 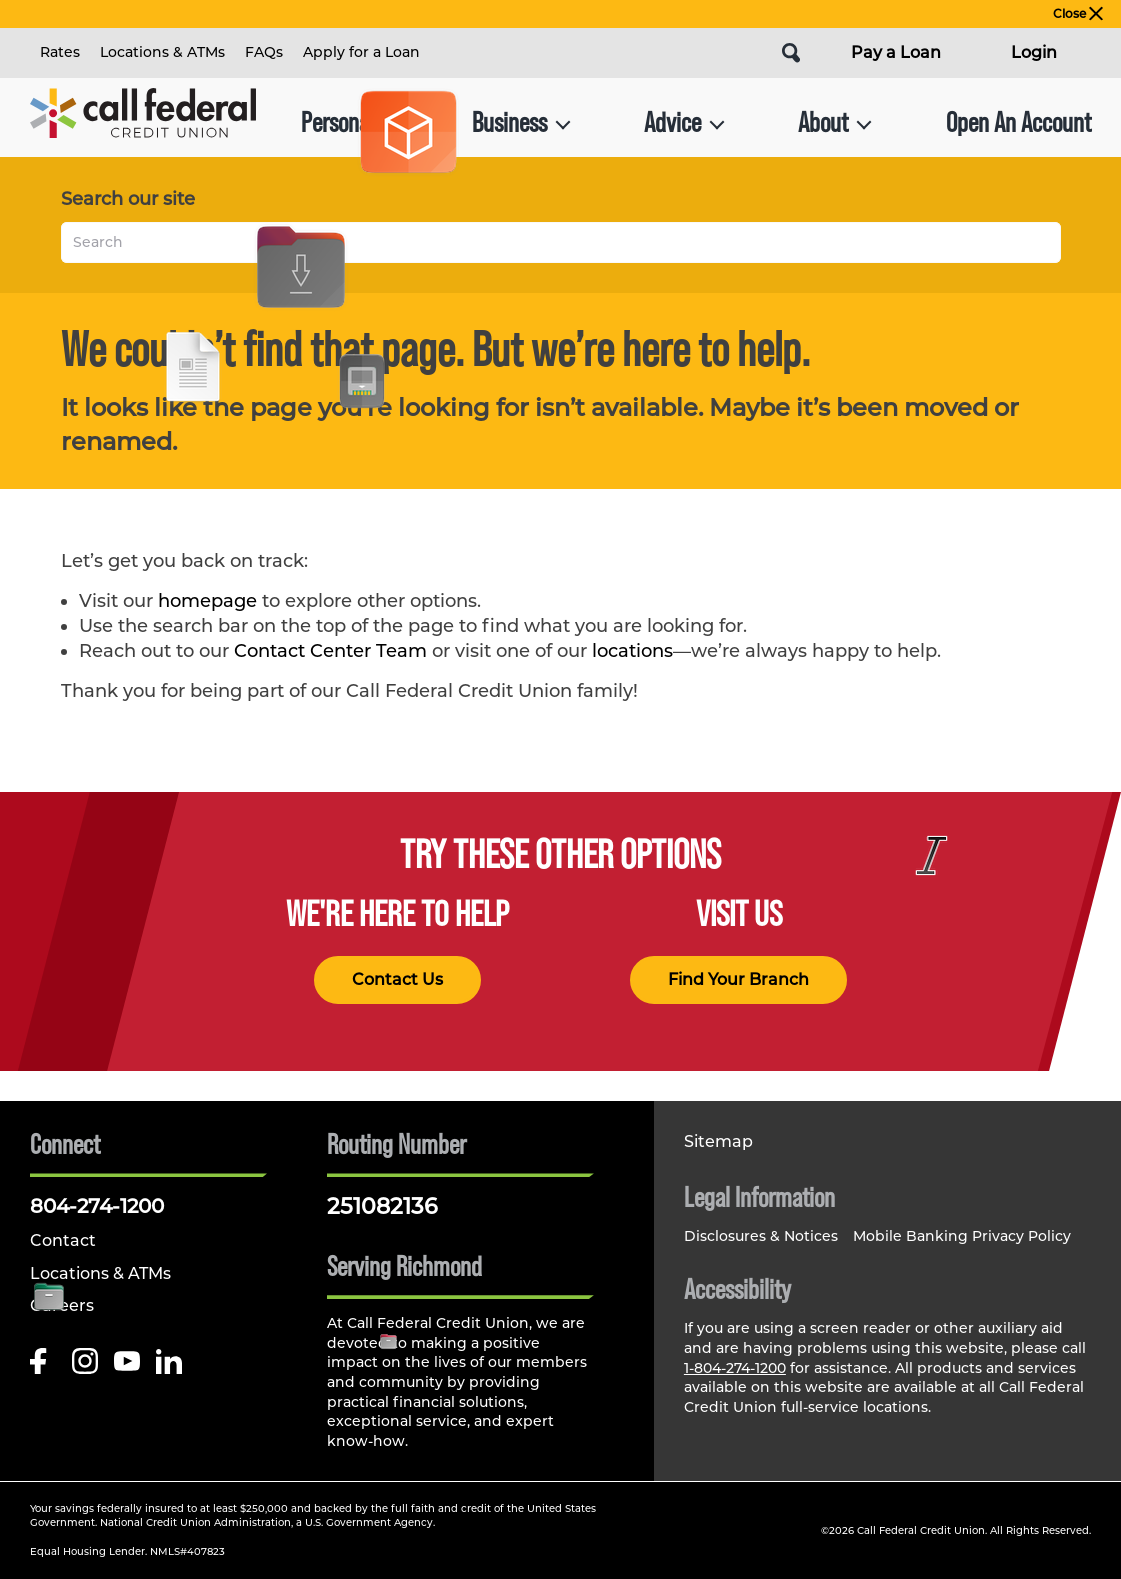 What do you see at coordinates (301, 267) in the screenshot?
I see `open your downloads folder` at bounding box center [301, 267].